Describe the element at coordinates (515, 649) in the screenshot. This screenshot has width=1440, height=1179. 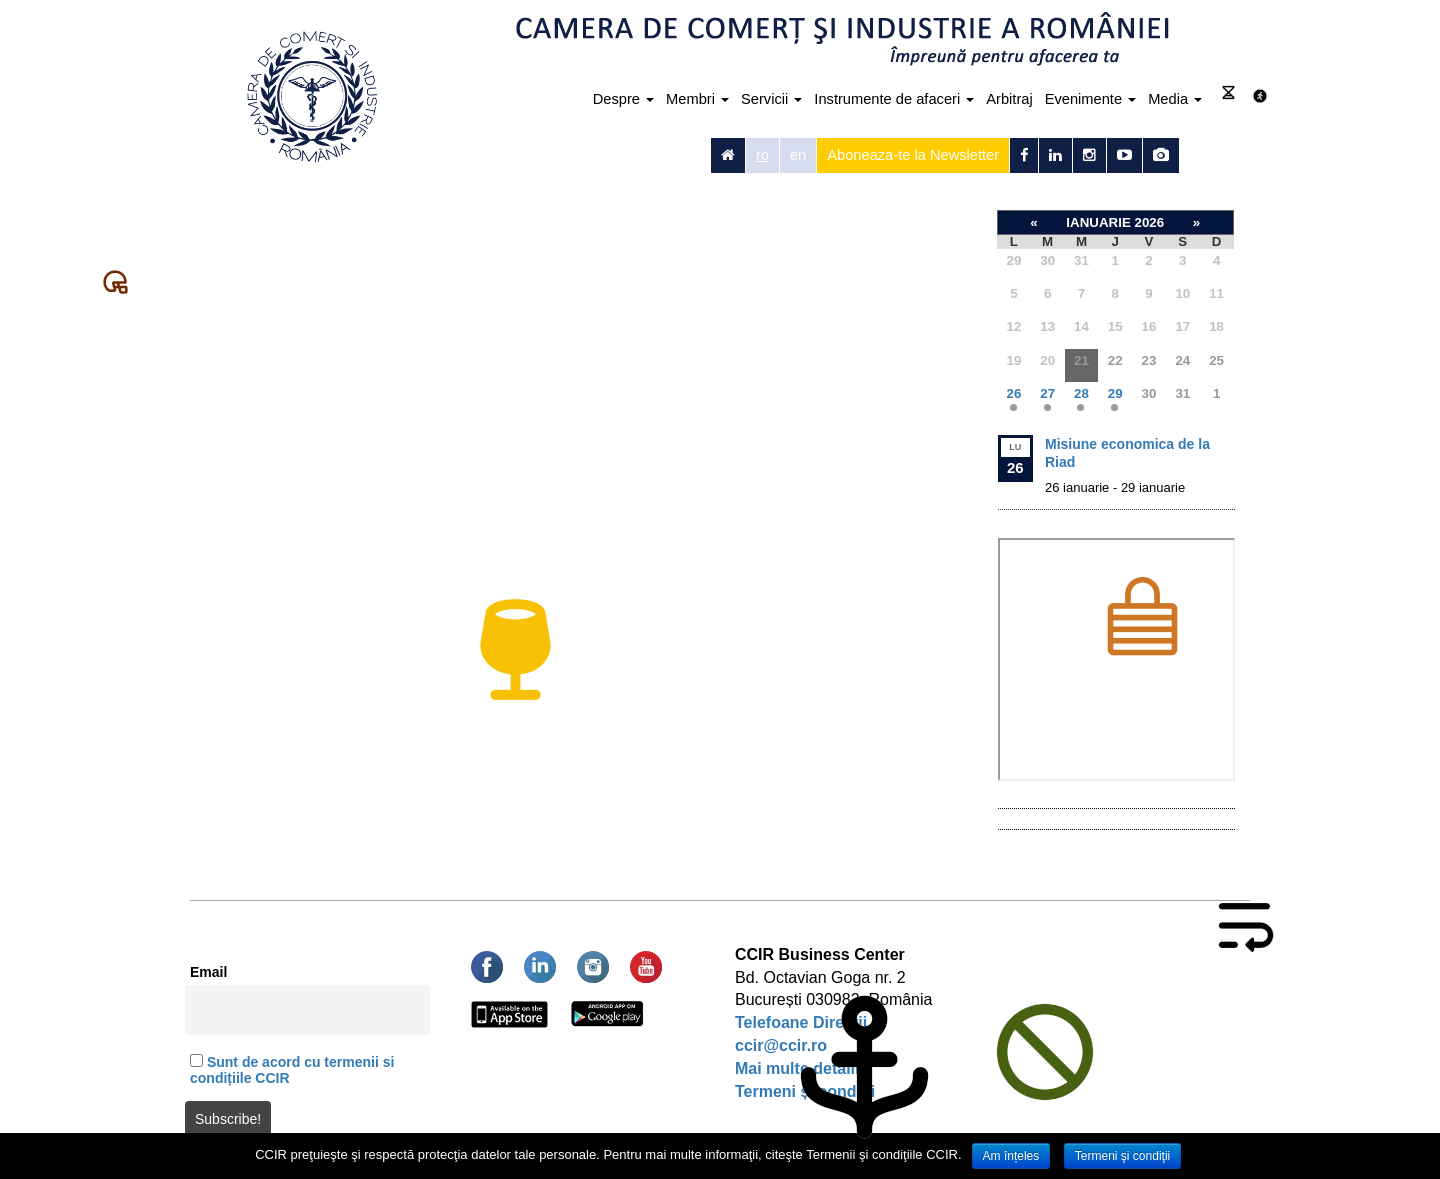
I see `view drink or beverage options` at that location.